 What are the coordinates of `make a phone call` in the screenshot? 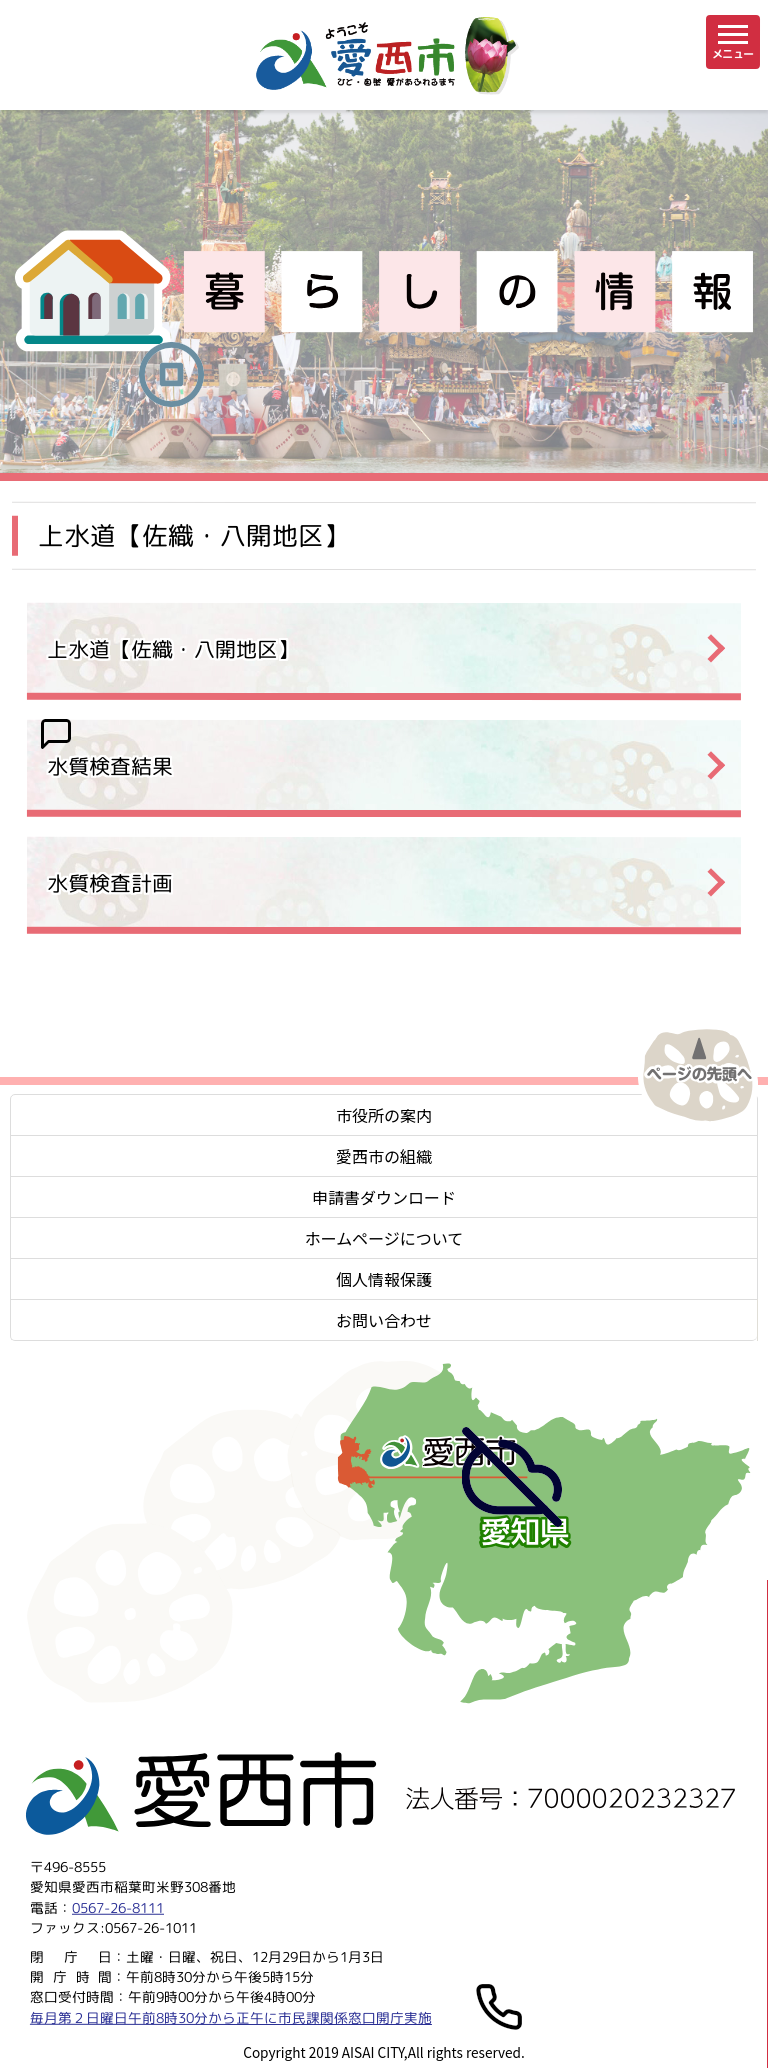 It's located at (499, 2007).